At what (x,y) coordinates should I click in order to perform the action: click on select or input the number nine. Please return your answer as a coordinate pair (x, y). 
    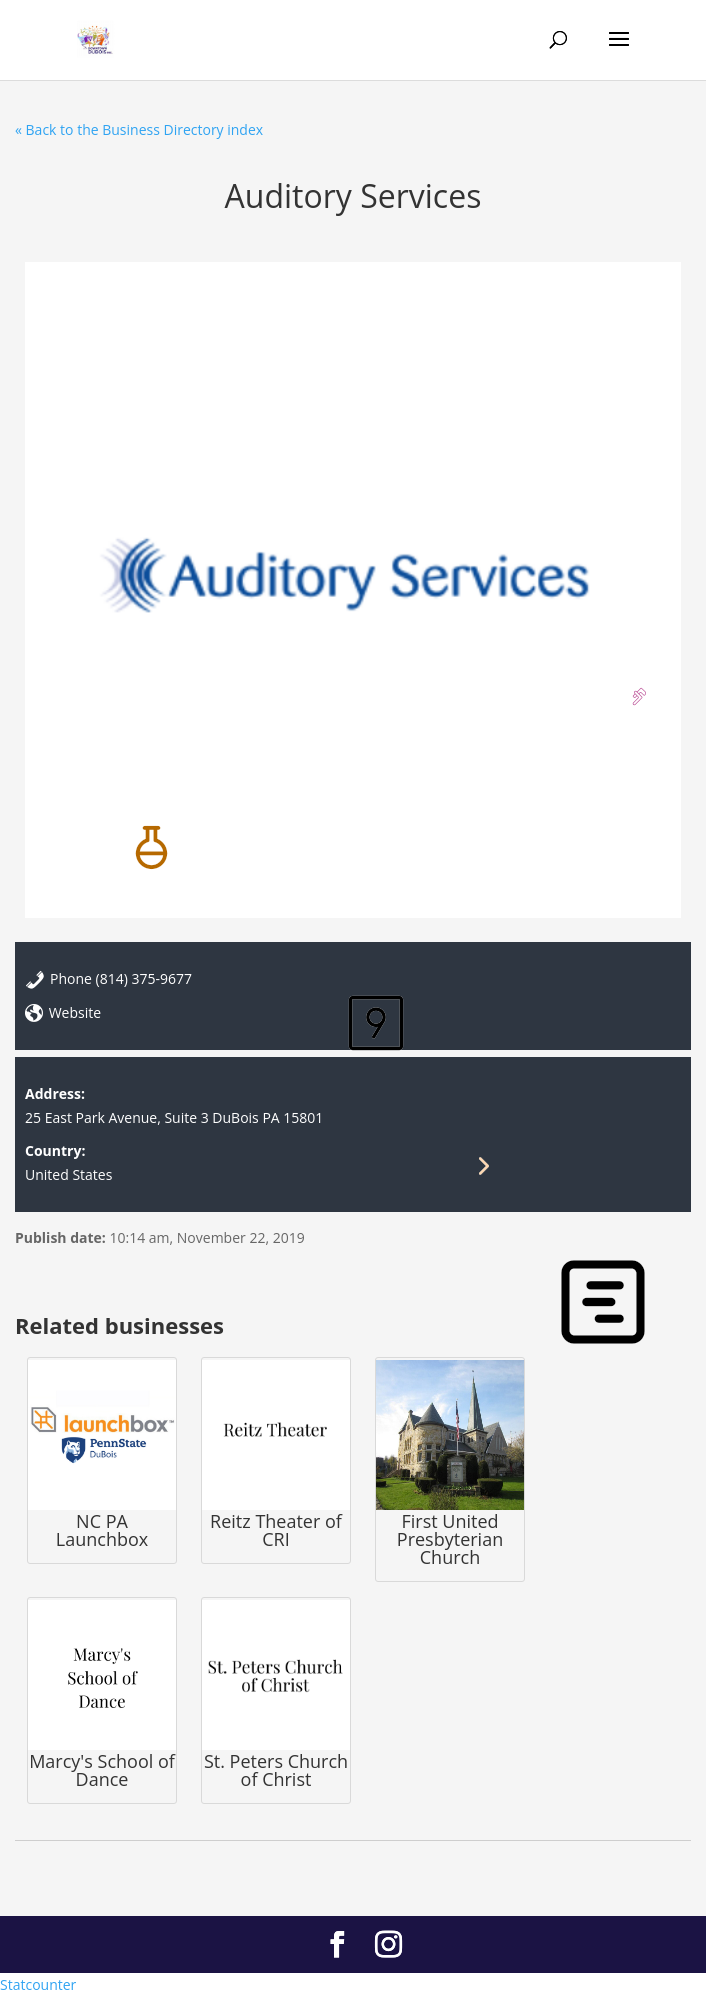
    Looking at the image, I should click on (376, 1023).